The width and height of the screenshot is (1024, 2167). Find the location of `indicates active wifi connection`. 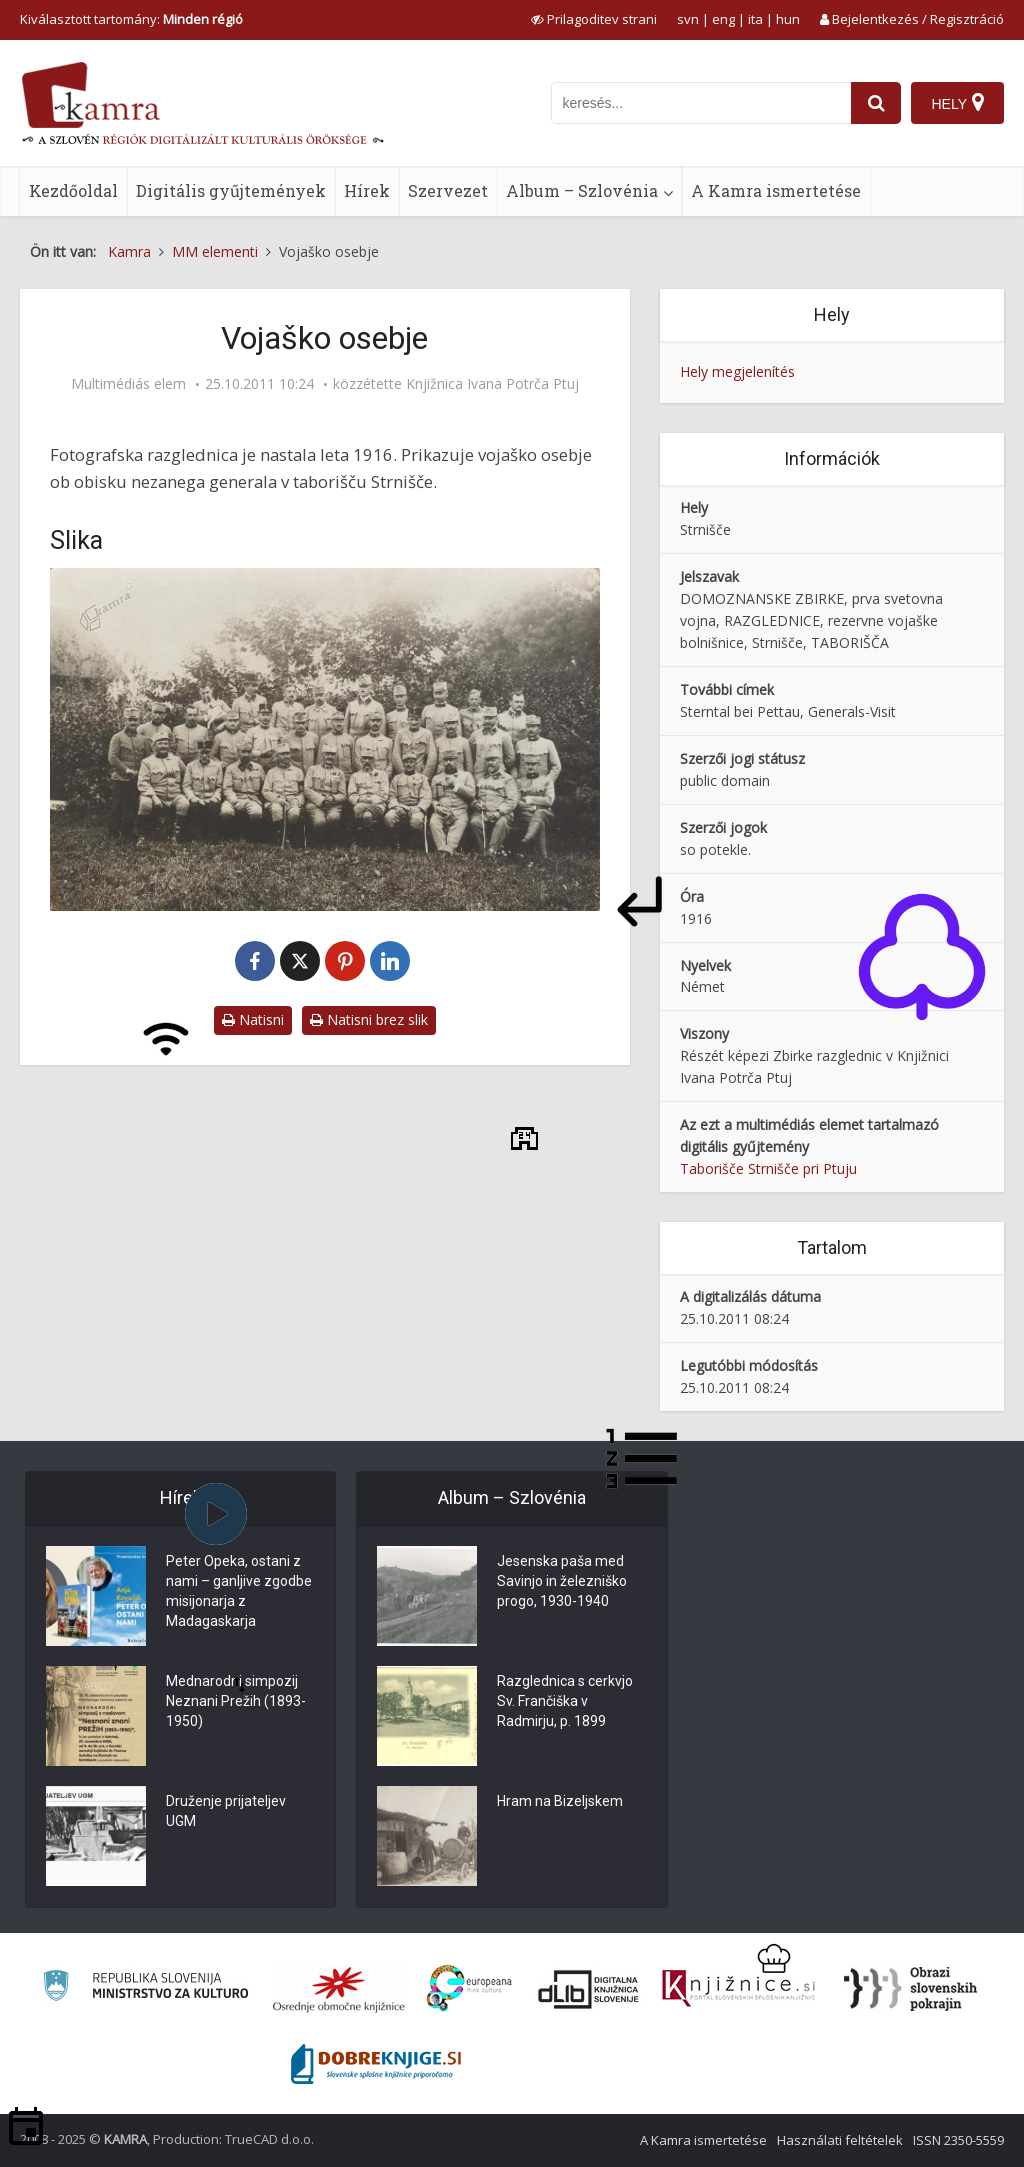

indicates active wifi connection is located at coordinates (166, 1039).